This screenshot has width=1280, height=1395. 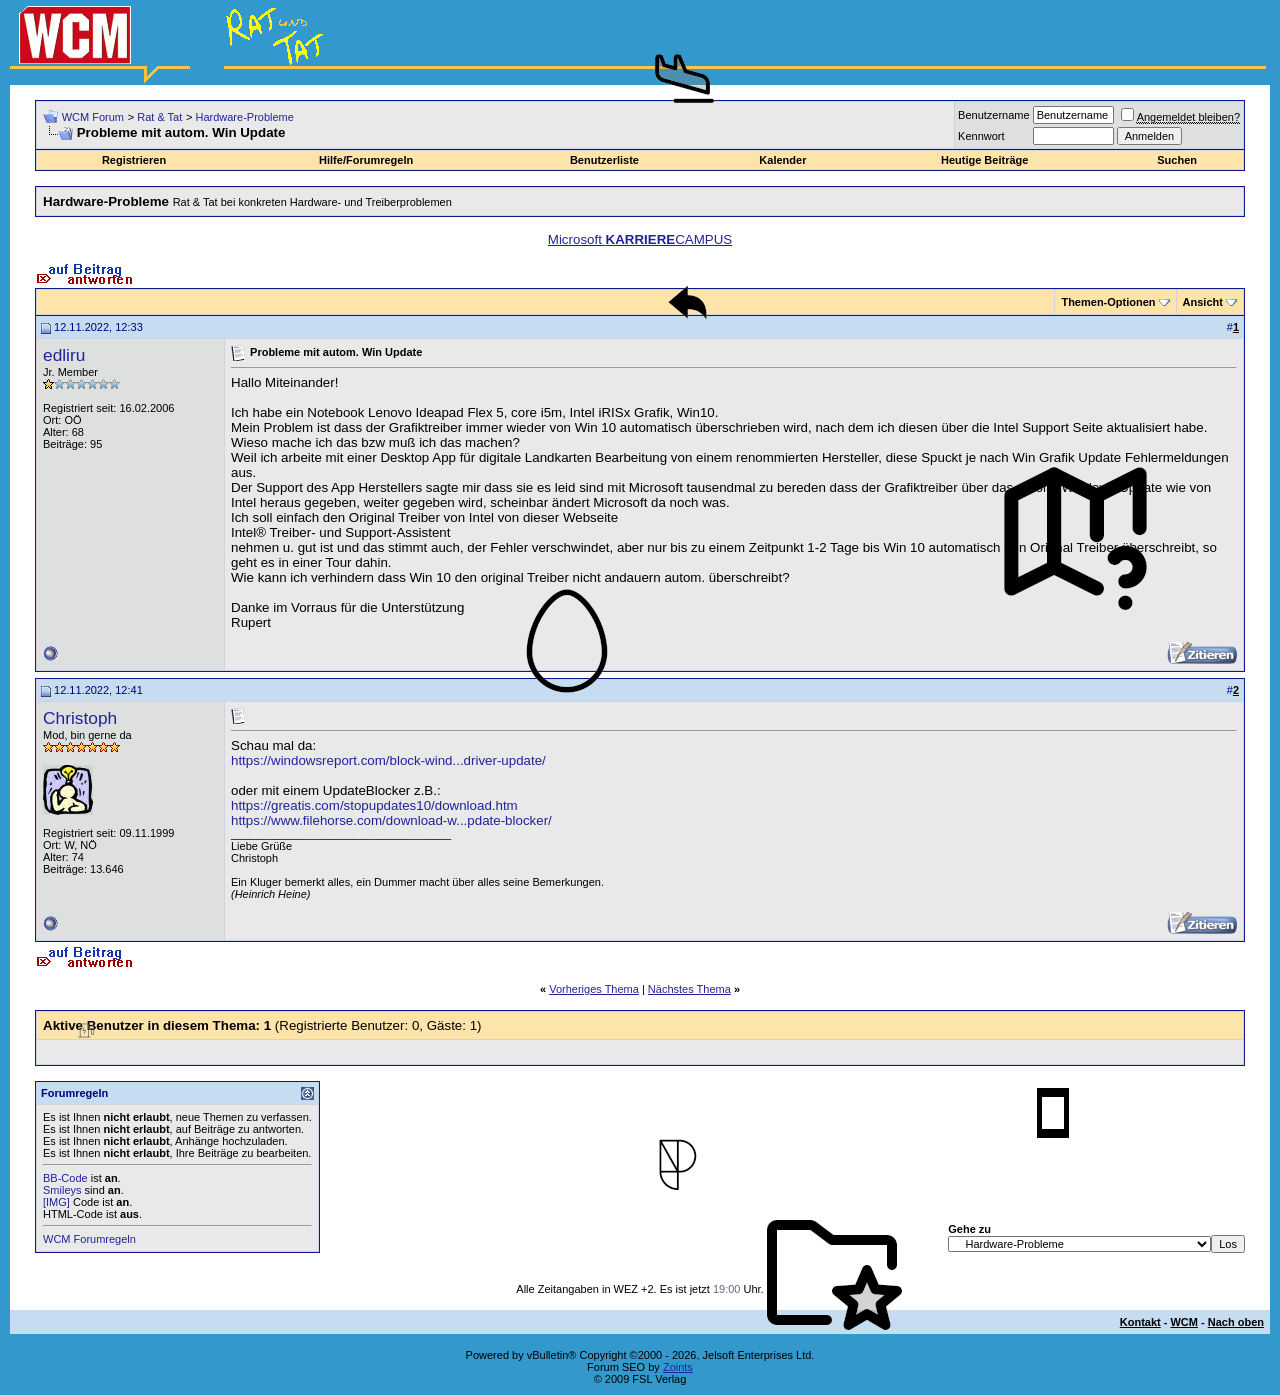 I want to click on indicates flight arrival status, so click(x=681, y=78).